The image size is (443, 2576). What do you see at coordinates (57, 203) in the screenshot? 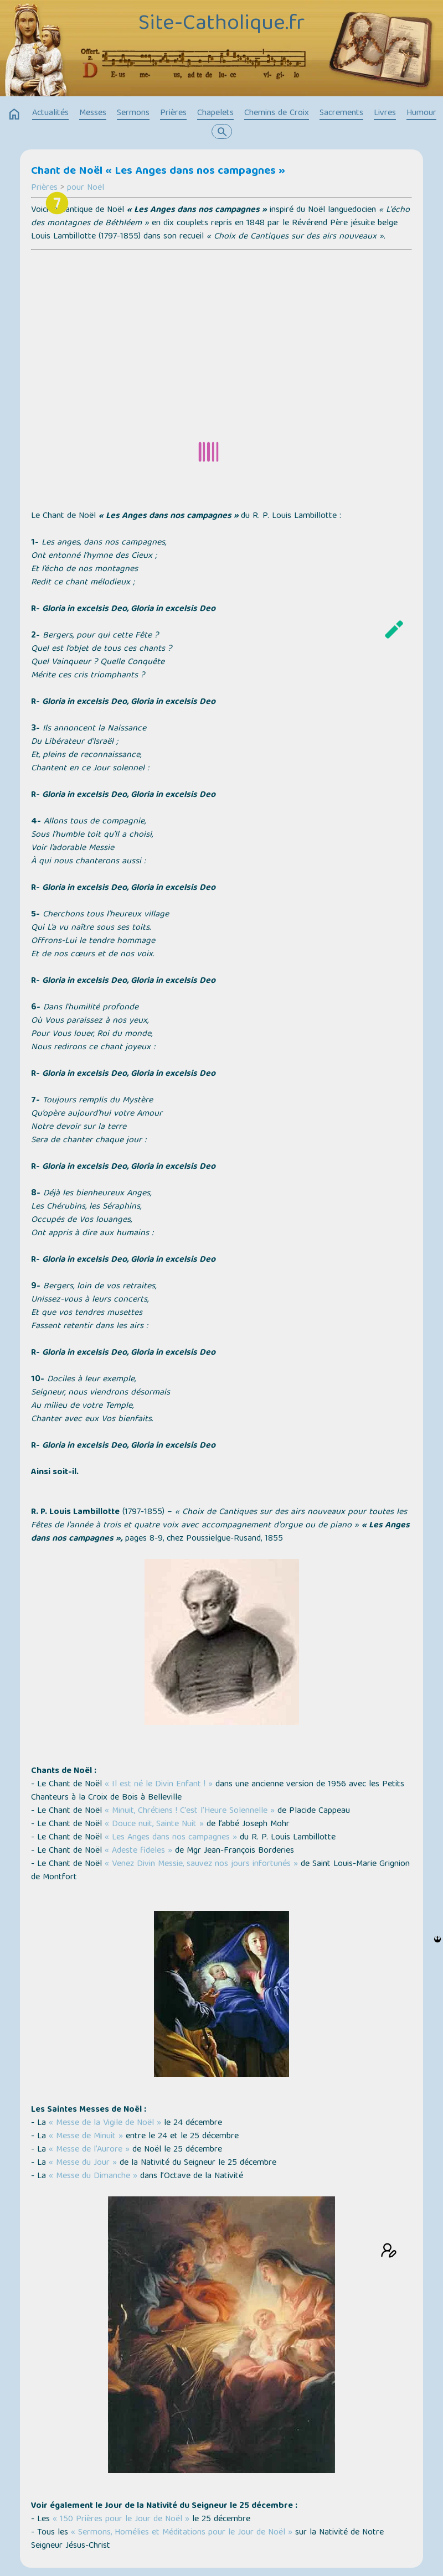
I see `indicates step 7 in a multi-step process` at bounding box center [57, 203].